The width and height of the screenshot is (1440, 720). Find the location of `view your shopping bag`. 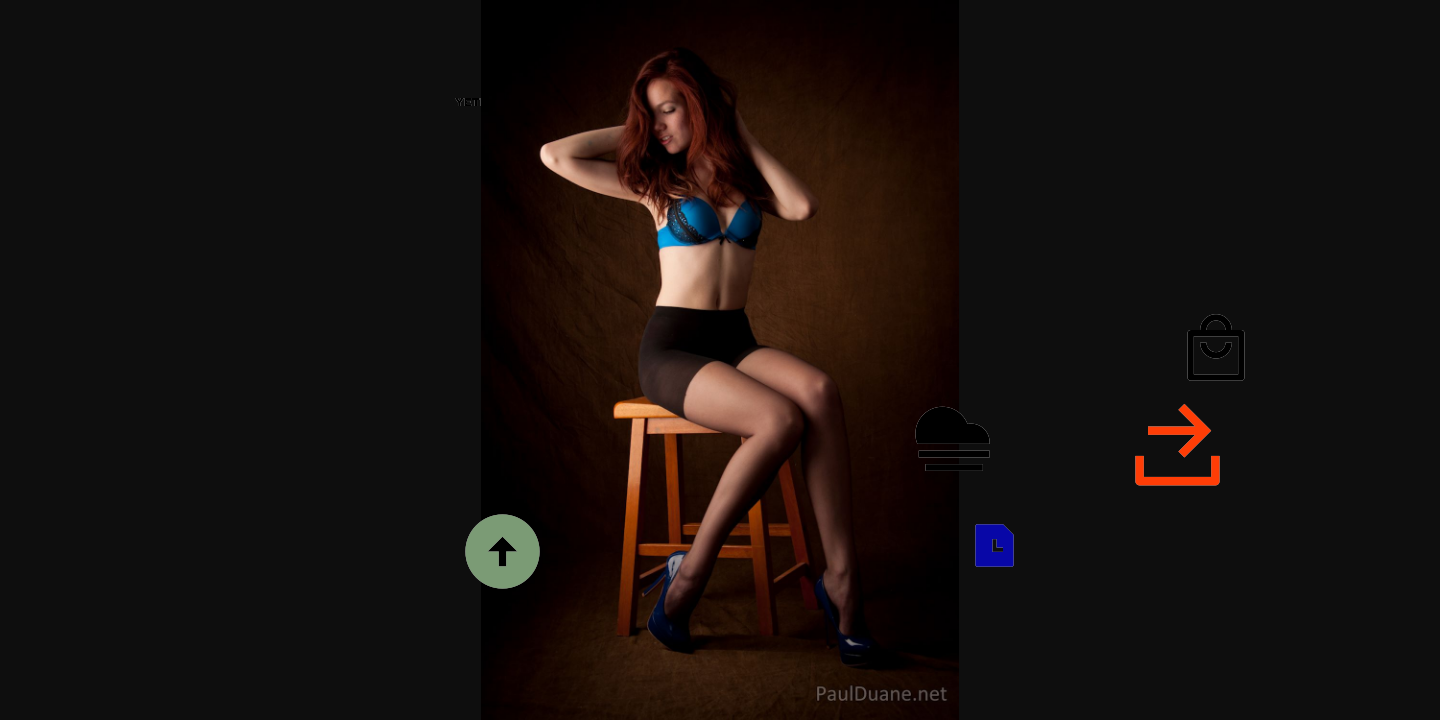

view your shopping bag is located at coordinates (1216, 349).